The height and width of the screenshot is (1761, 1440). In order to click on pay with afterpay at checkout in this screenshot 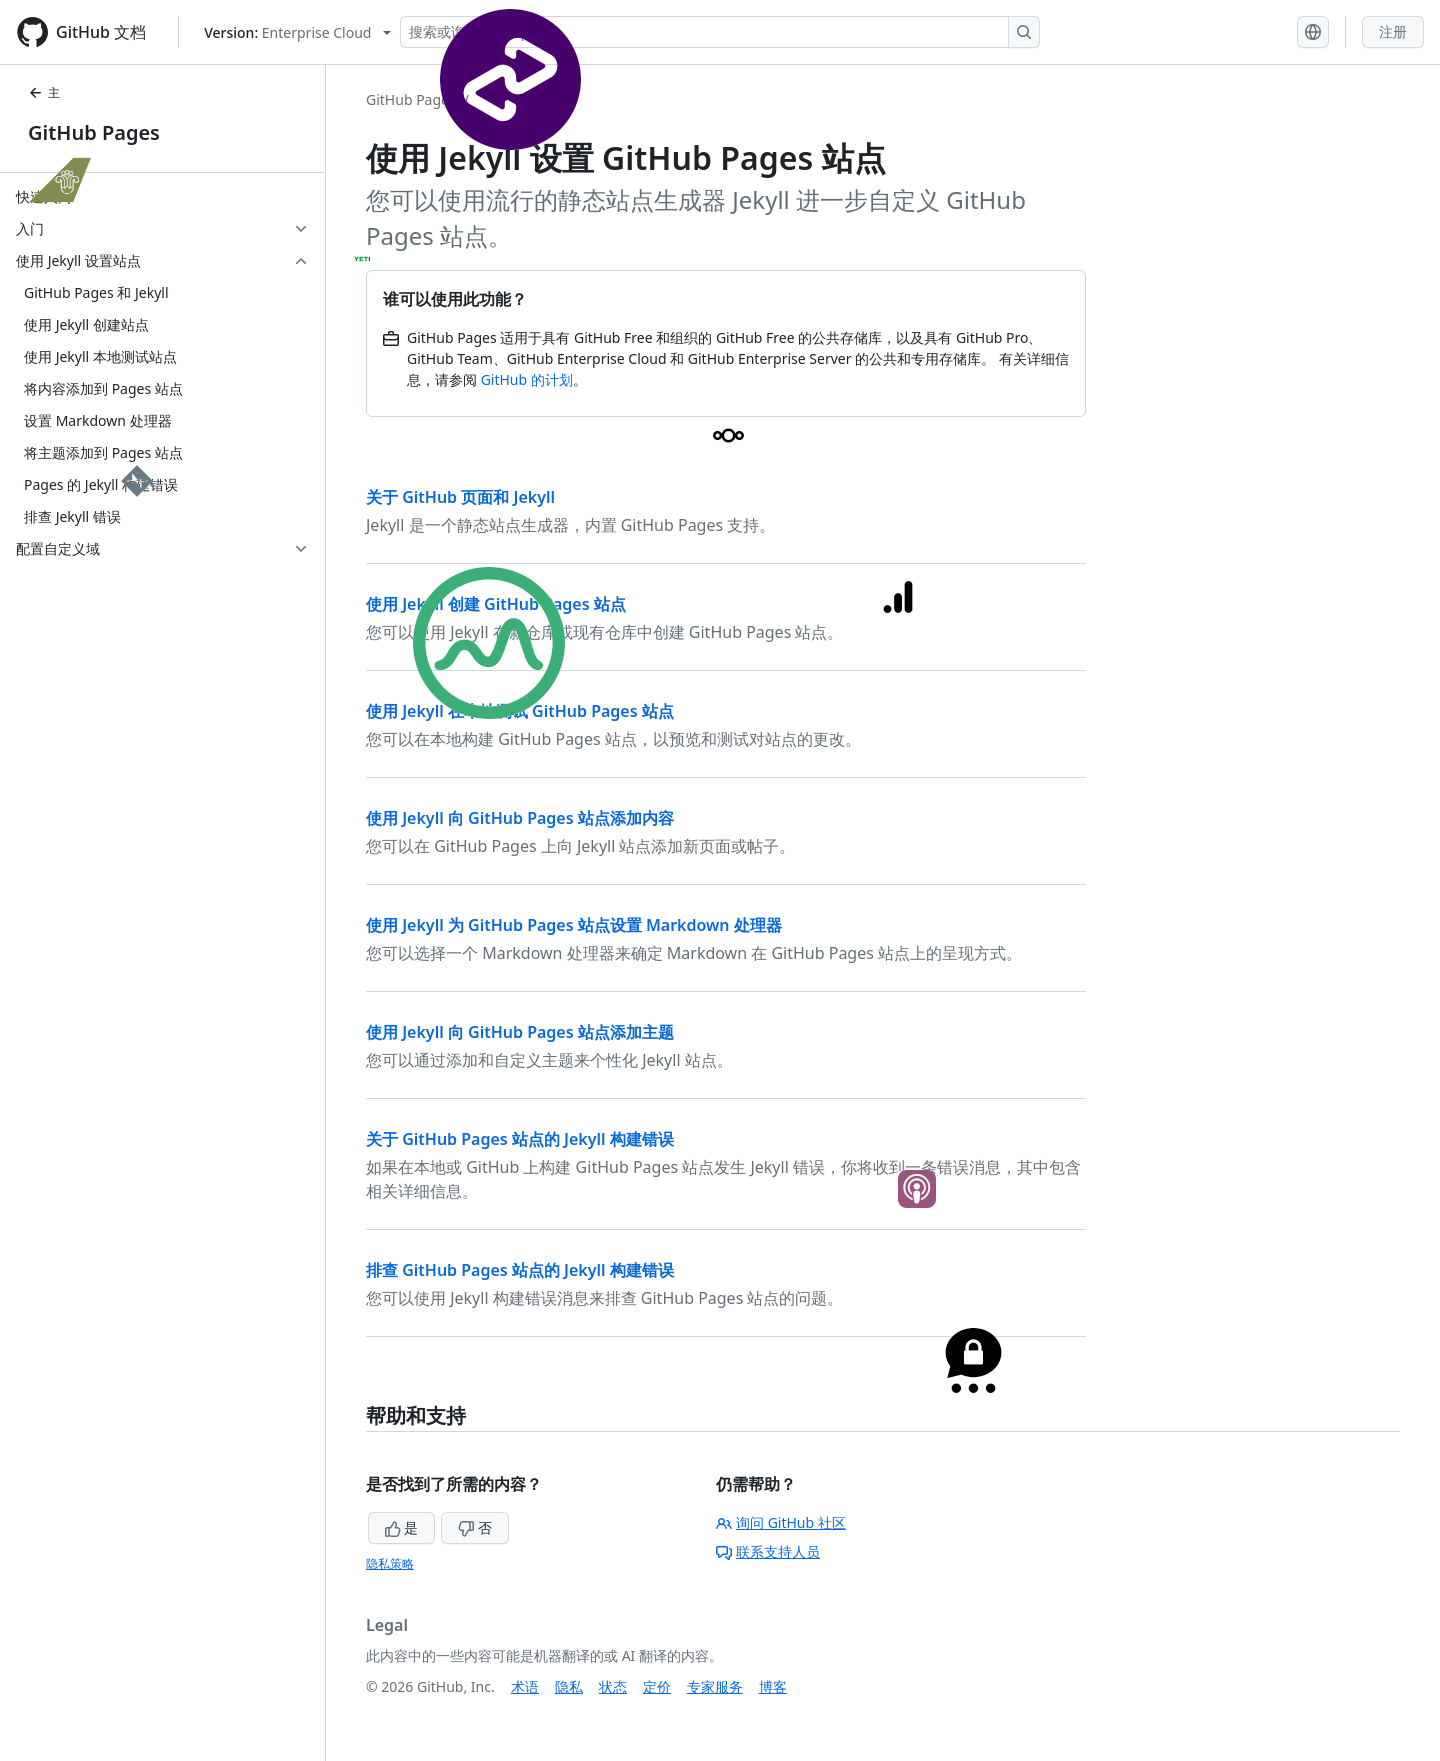, I will do `click(510, 79)`.